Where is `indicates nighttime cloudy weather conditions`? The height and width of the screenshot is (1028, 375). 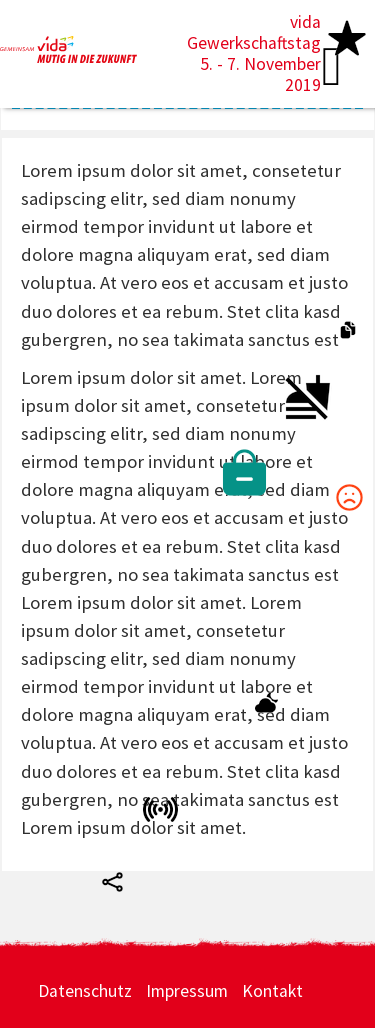
indicates nighttime cloudy weather conditions is located at coordinates (266, 702).